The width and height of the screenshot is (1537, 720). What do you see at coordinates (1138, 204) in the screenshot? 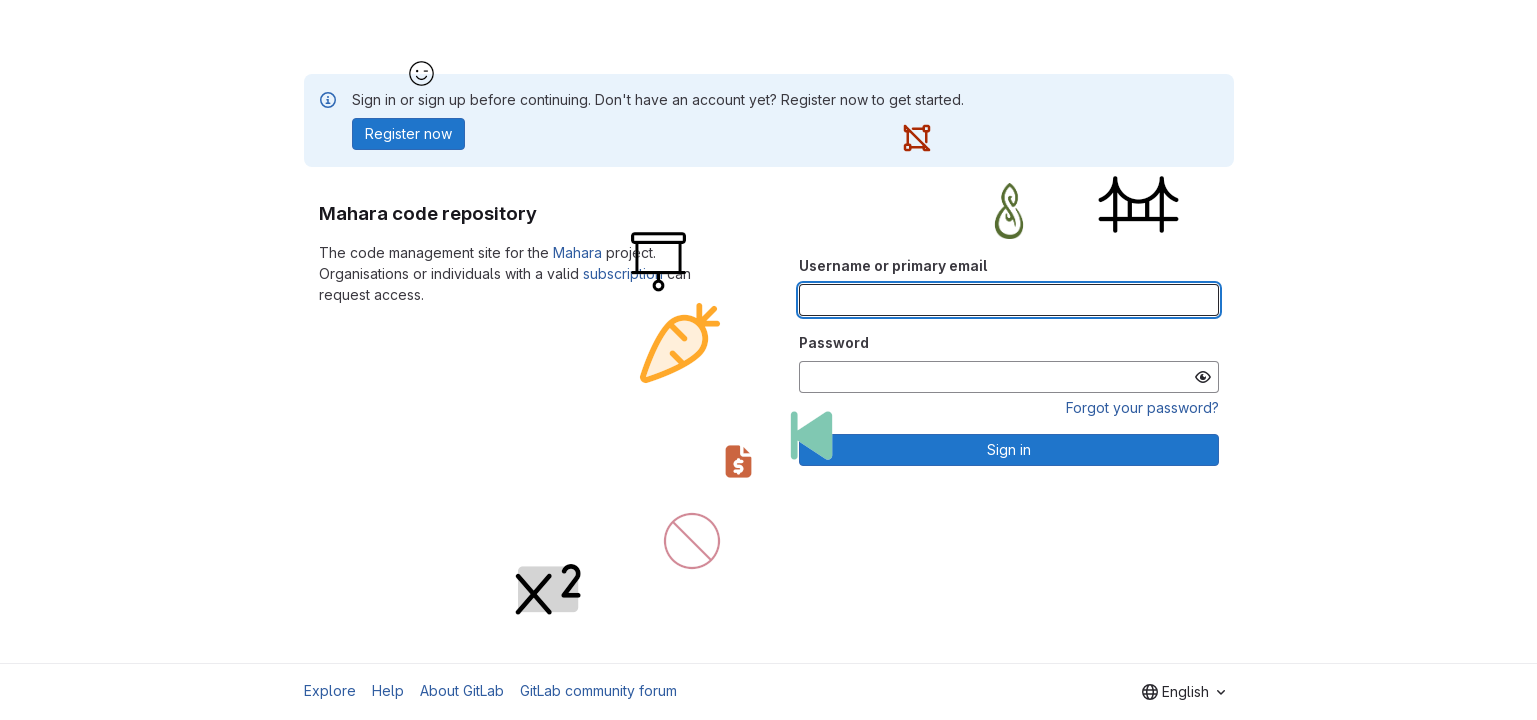
I see `view bridge or crossing information` at bounding box center [1138, 204].